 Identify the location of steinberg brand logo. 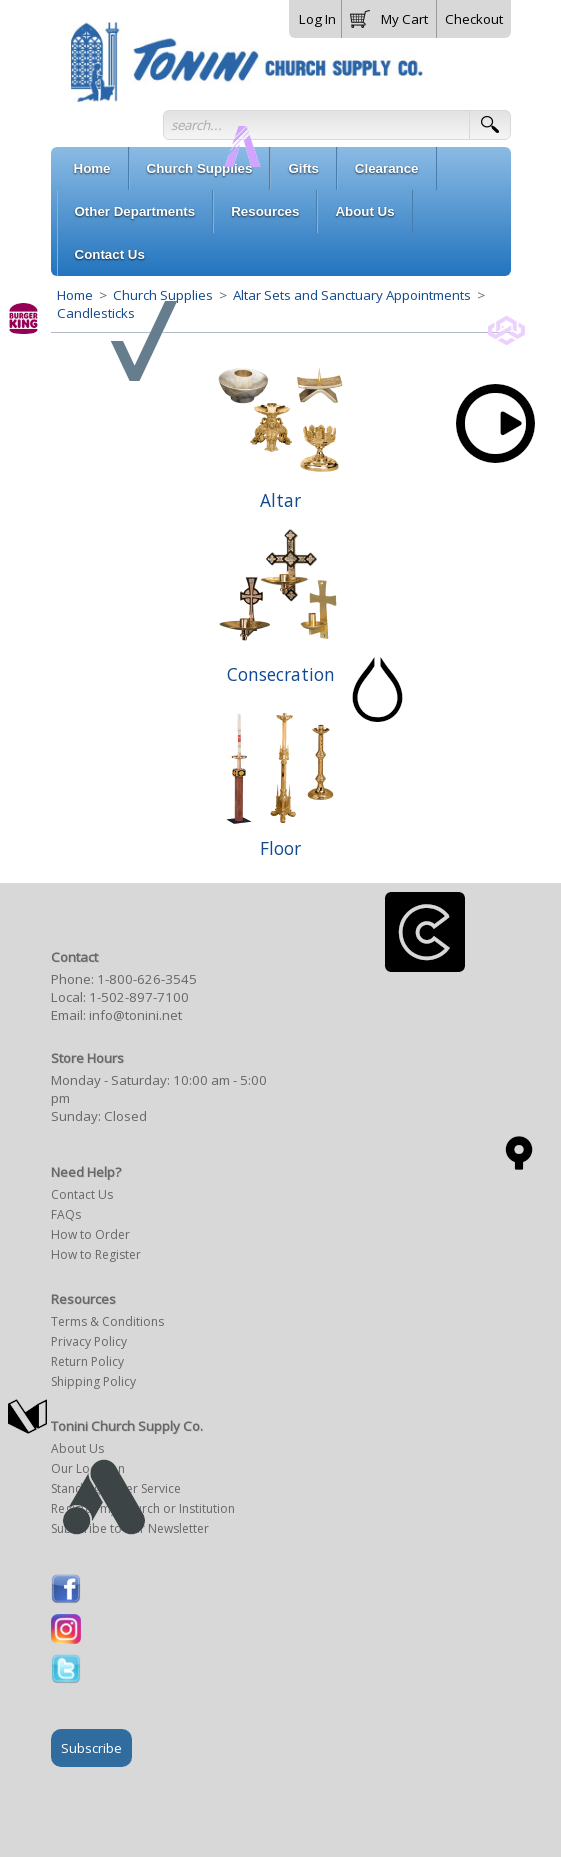
(495, 423).